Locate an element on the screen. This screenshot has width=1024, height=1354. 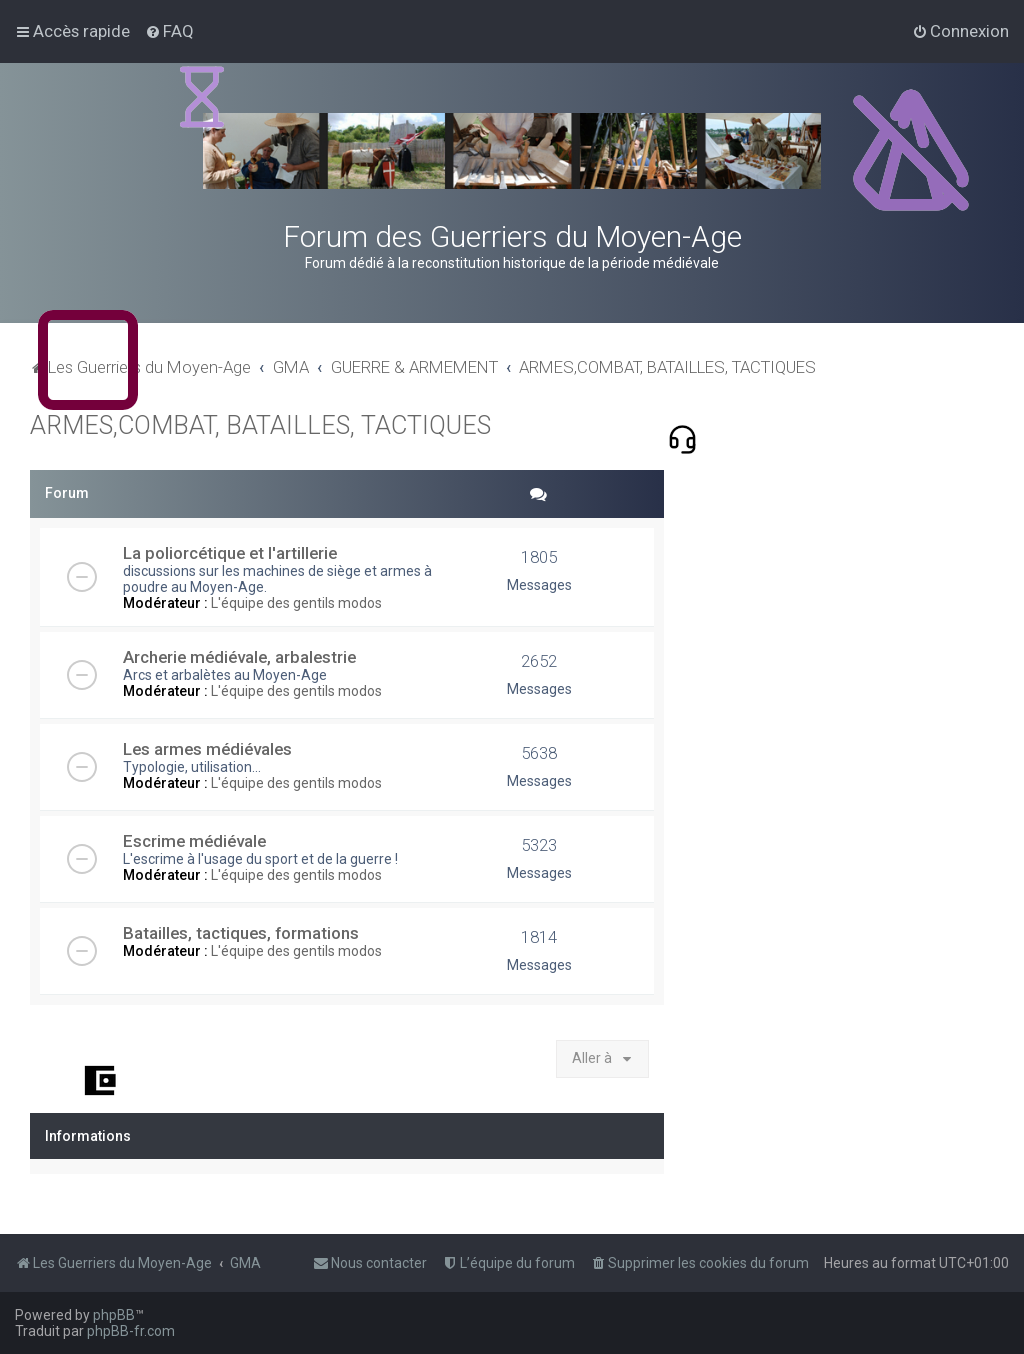
contact customer support is located at coordinates (682, 439).